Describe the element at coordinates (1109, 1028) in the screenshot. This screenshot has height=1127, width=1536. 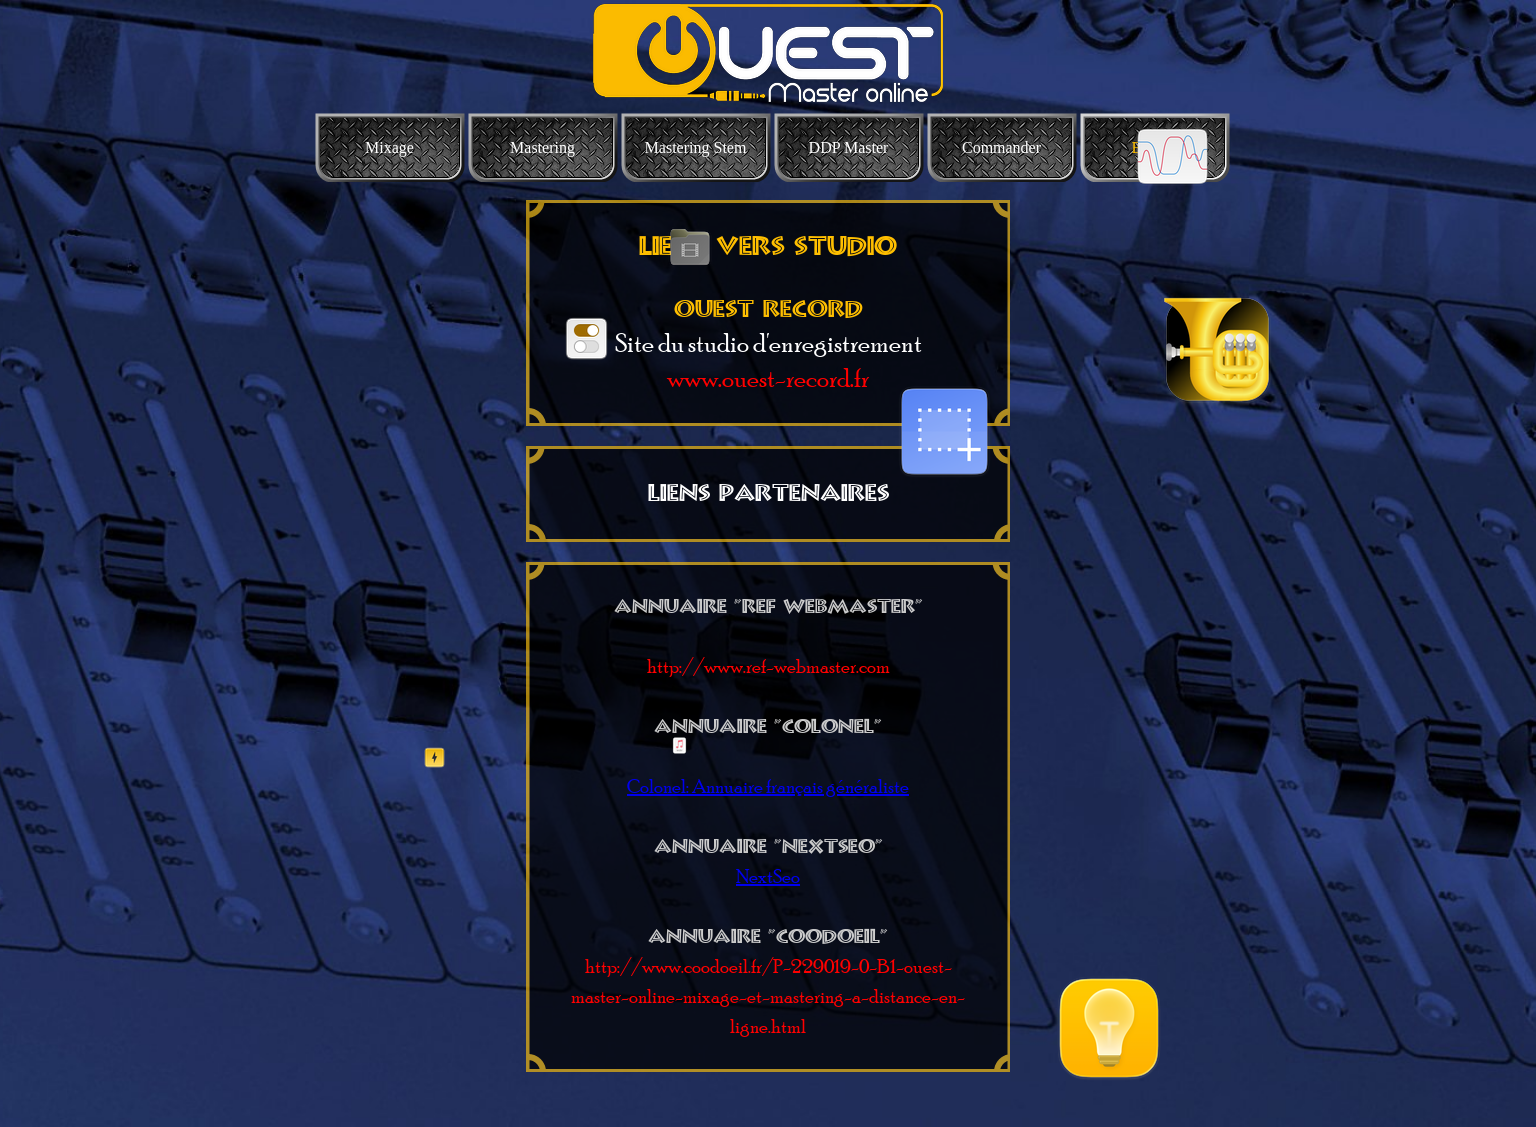
I see `open the Tips app for helpful hints and tutorials` at that location.